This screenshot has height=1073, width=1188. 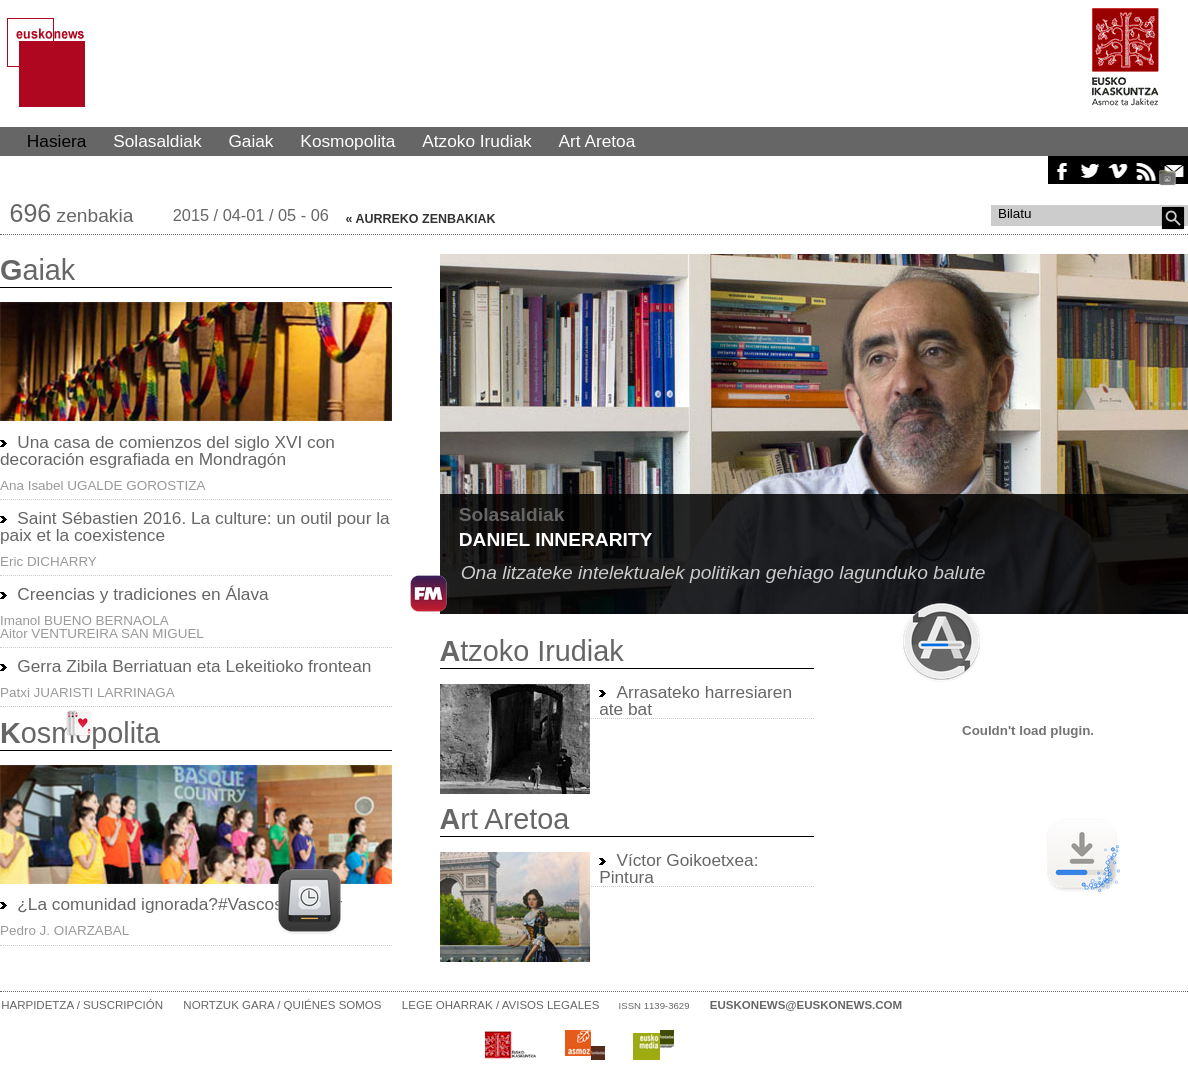 What do you see at coordinates (309, 900) in the screenshot?
I see `open system backup preferences` at bounding box center [309, 900].